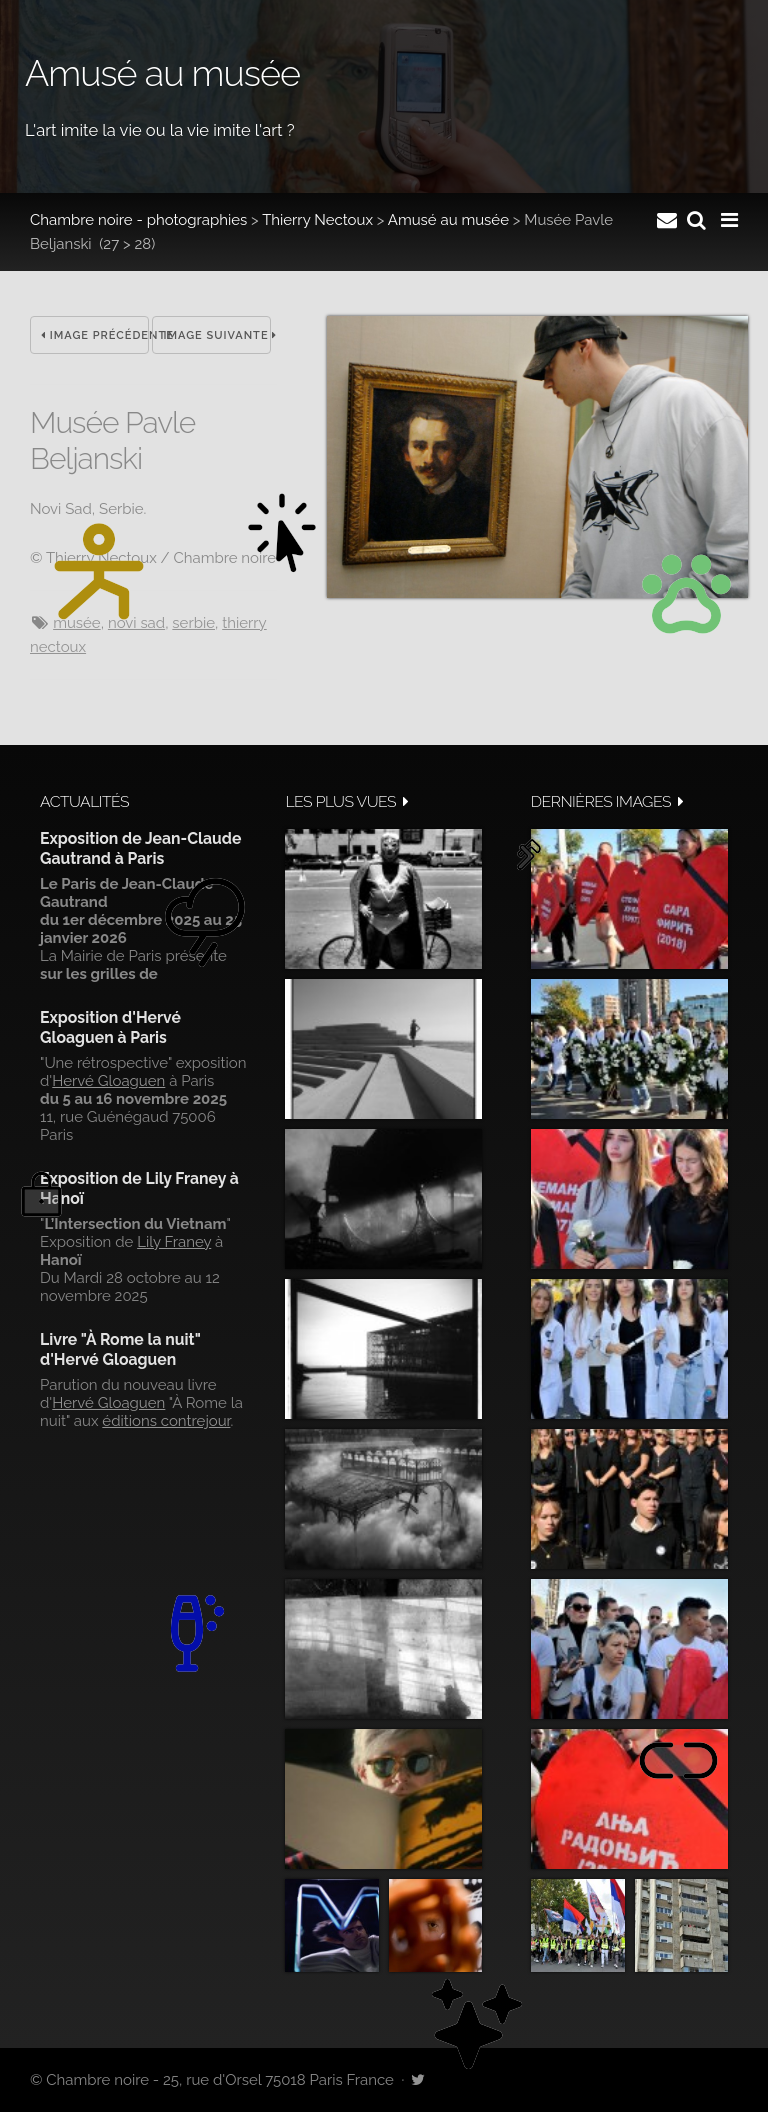 The width and height of the screenshot is (768, 2112). I want to click on access tools or settings, so click(527, 854).